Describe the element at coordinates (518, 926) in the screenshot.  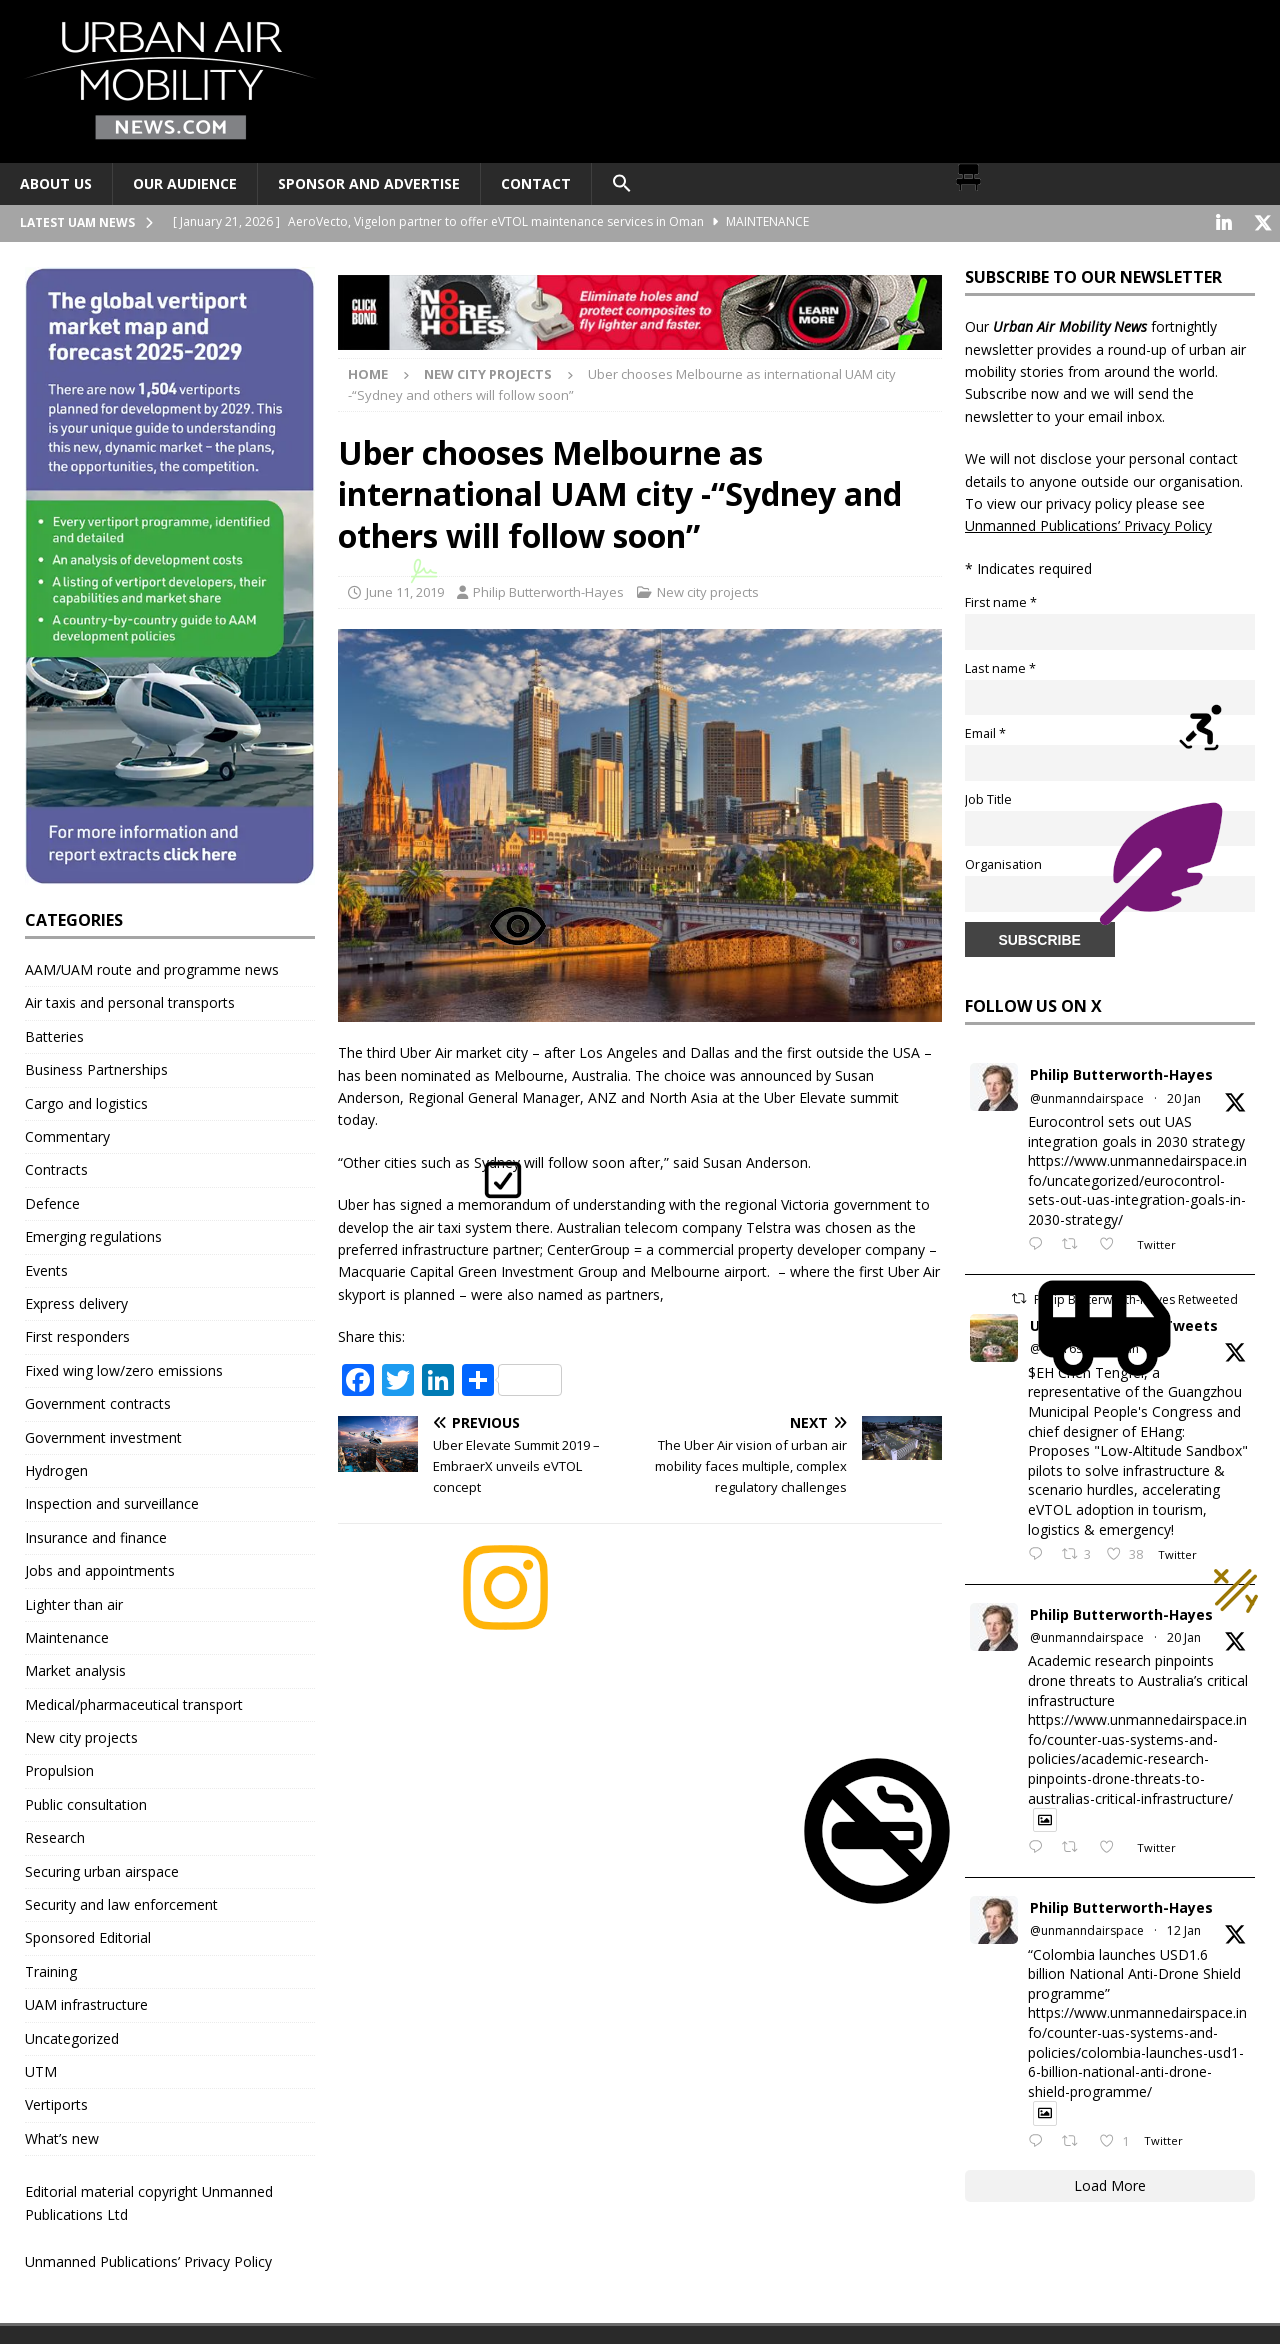
I see `toggle password visibility` at that location.